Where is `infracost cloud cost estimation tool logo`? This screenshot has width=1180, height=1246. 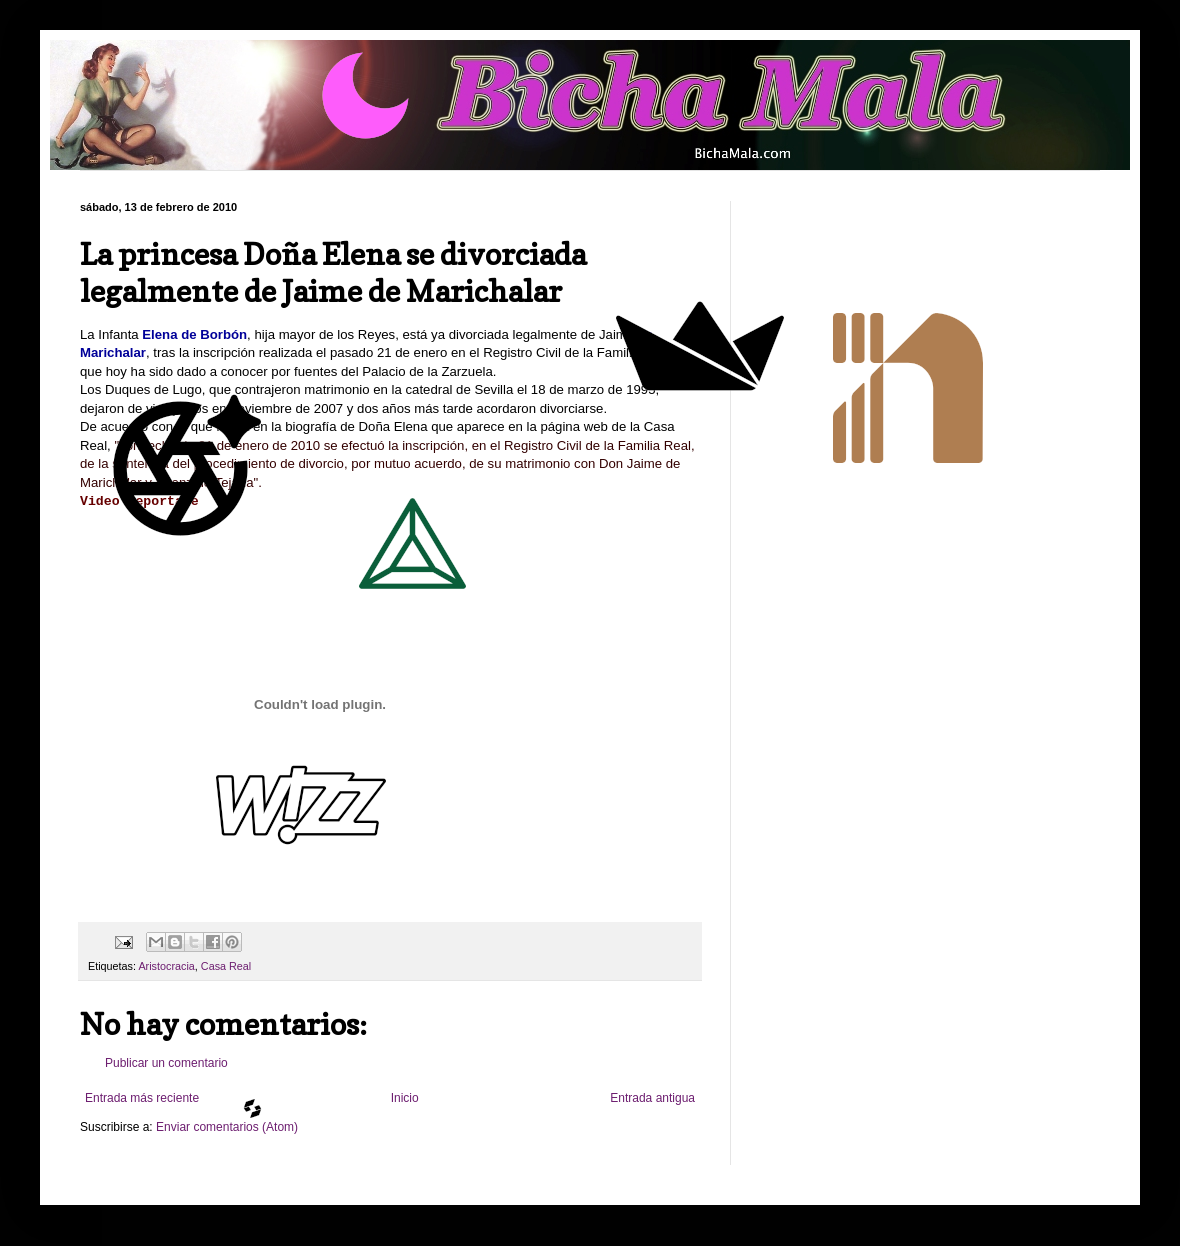
infracost cloud cost estimation tool logo is located at coordinates (908, 388).